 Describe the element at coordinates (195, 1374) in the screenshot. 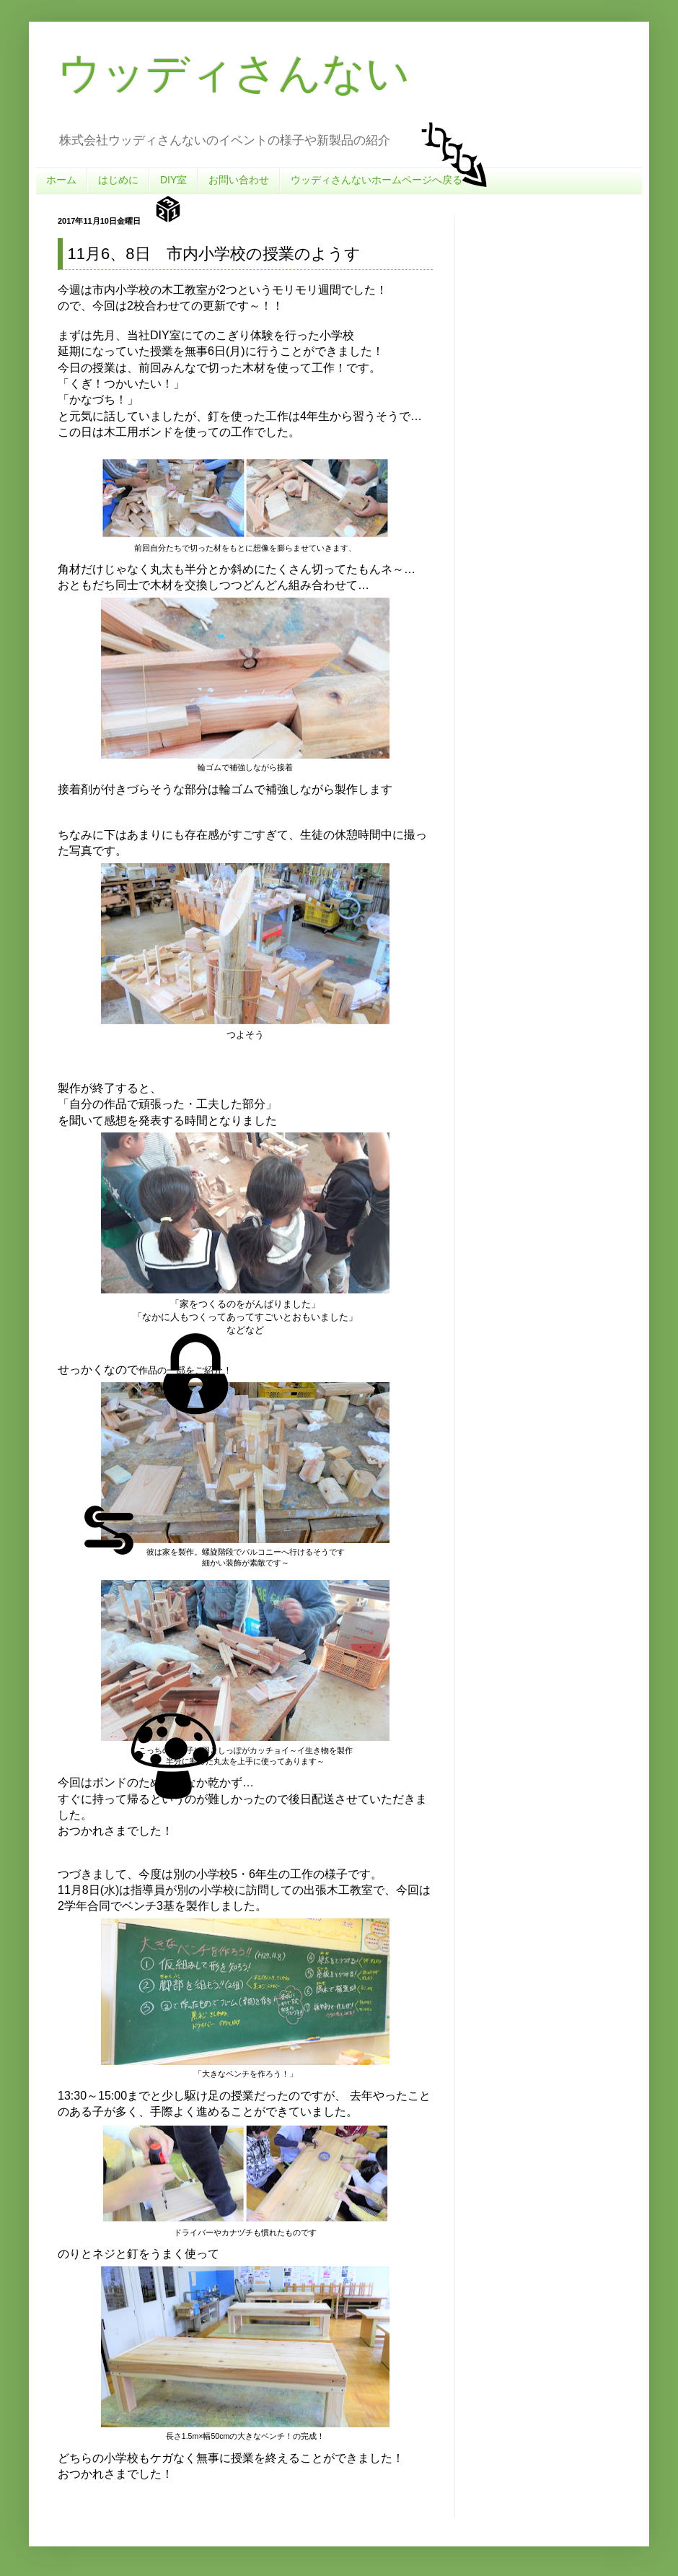

I see `lock or secure this item` at that location.